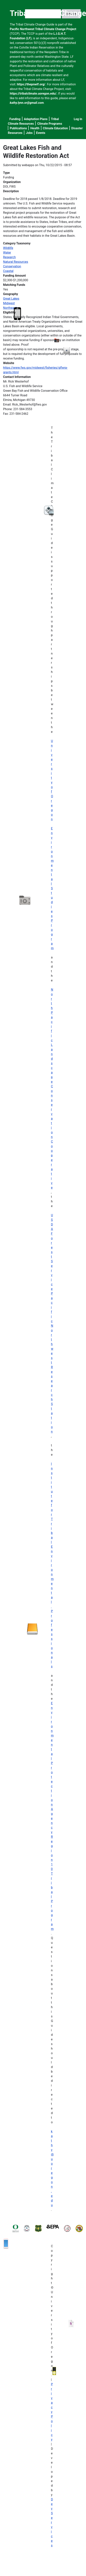 Image resolution: width=86 pixels, height=2576 pixels. I want to click on iPod nano device in yellow, so click(54, 2371).